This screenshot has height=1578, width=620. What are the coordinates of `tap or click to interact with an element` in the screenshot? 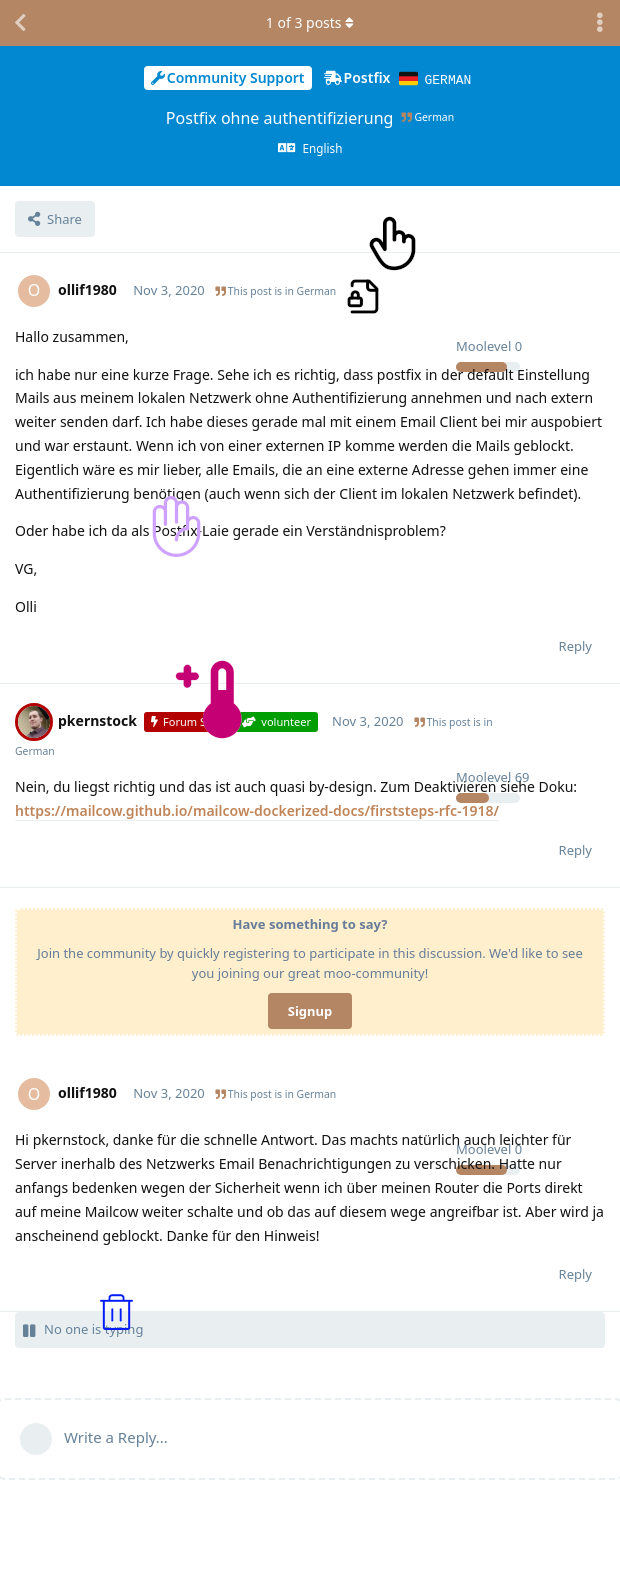 It's located at (392, 243).